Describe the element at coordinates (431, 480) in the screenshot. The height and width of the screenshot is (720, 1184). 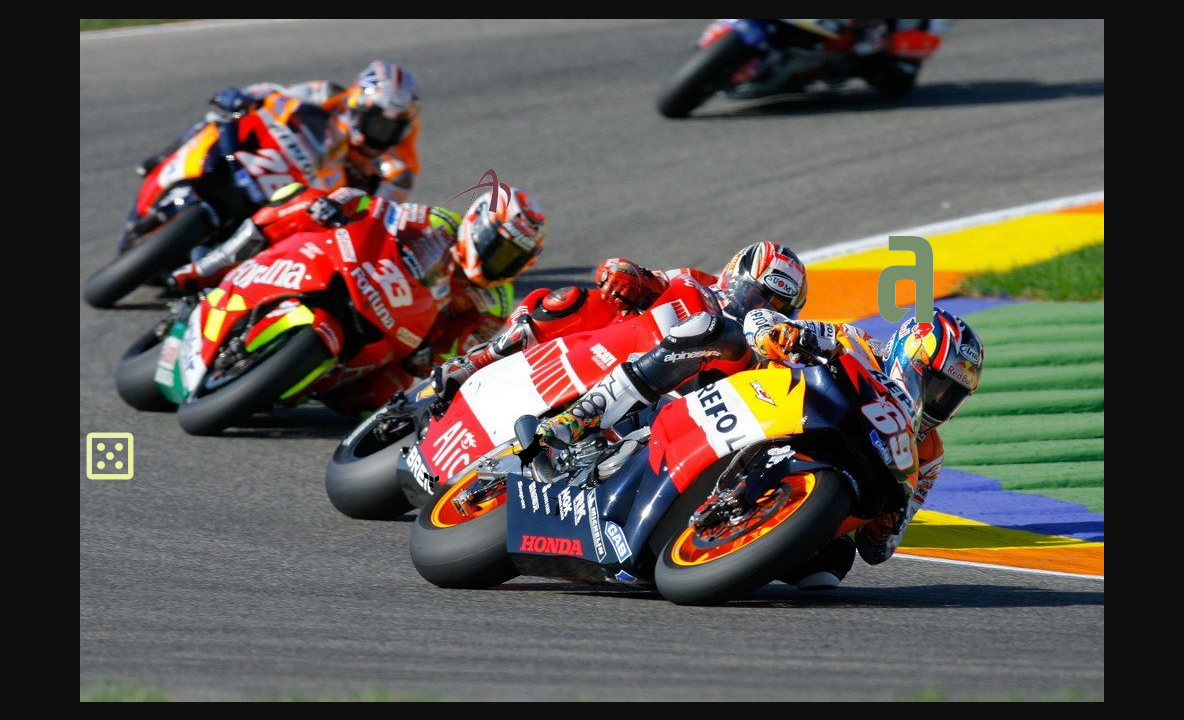
I see `HashiCorp Terraform branding or logo` at that location.